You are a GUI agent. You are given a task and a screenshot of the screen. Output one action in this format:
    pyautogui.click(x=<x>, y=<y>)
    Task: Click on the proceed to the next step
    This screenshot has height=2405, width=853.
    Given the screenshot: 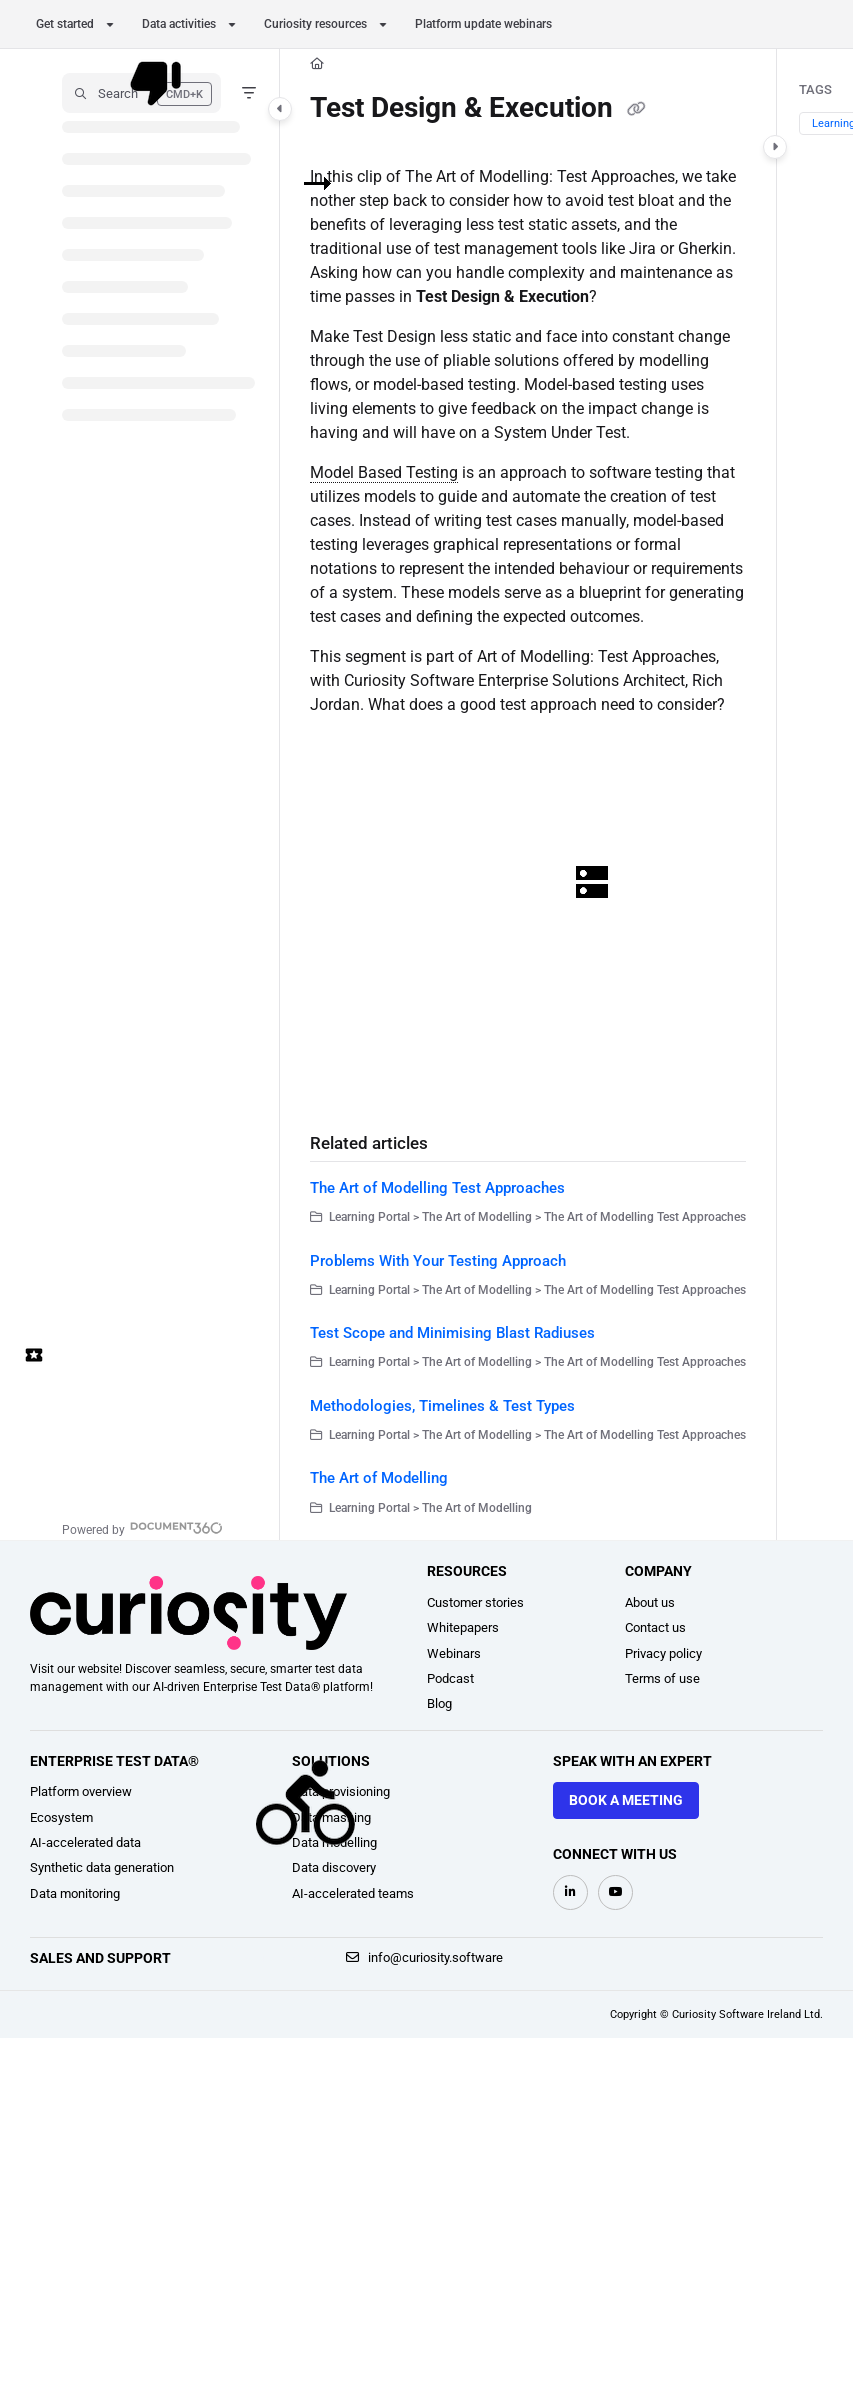 What is the action you would take?
    pyautogui.click(x=317, y=183)
    